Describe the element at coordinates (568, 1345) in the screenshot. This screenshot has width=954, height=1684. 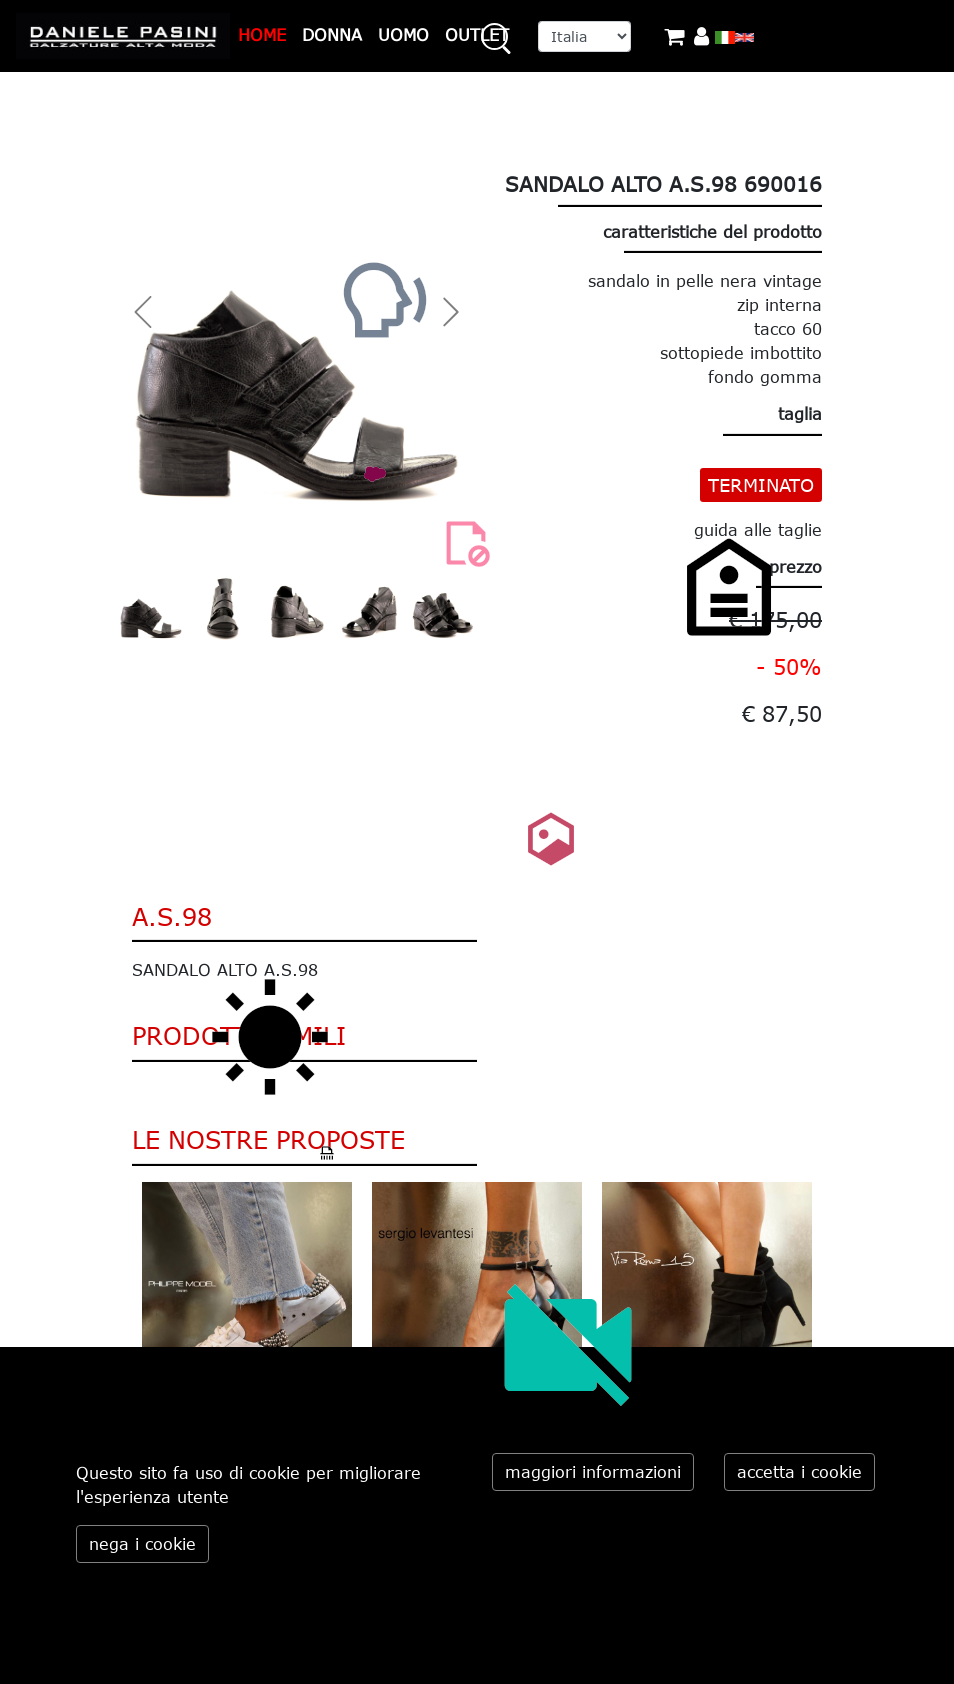
I see `turn off camera or disable video` at that location.